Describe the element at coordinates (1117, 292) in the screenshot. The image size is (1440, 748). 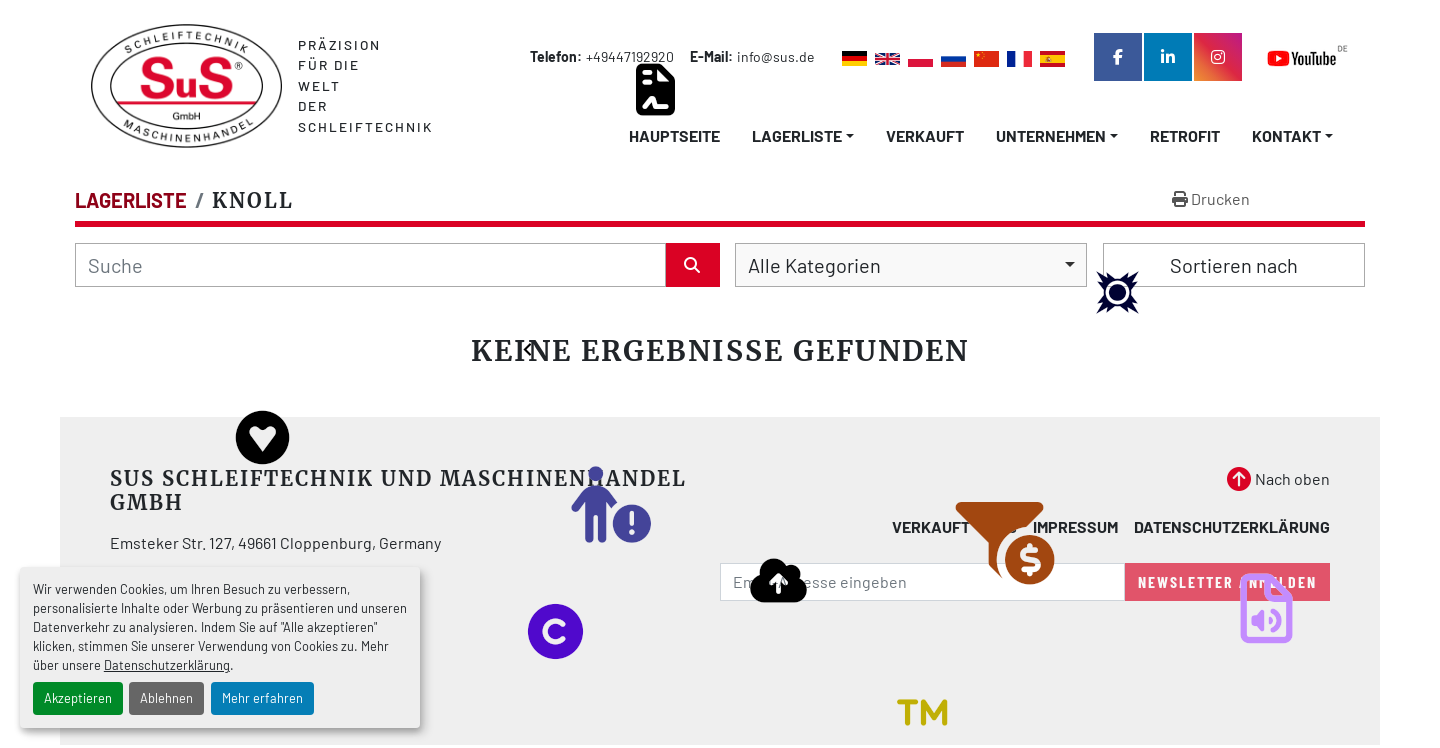
I see `sith order logo from star wars` at that location.